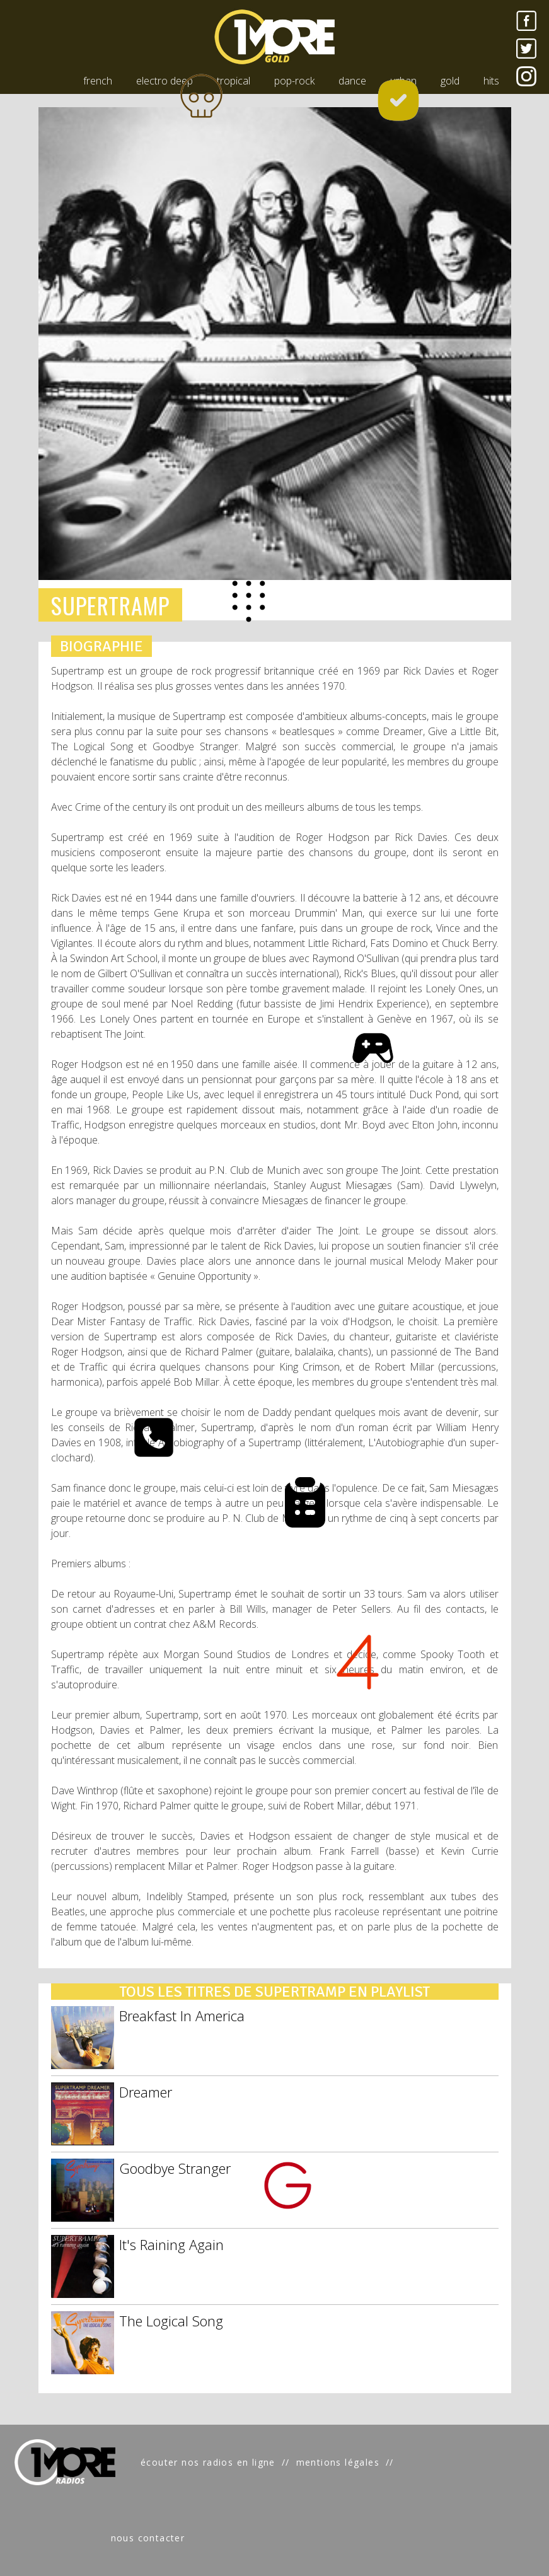  I want to click on sign in with Google, so click(287, 2185).